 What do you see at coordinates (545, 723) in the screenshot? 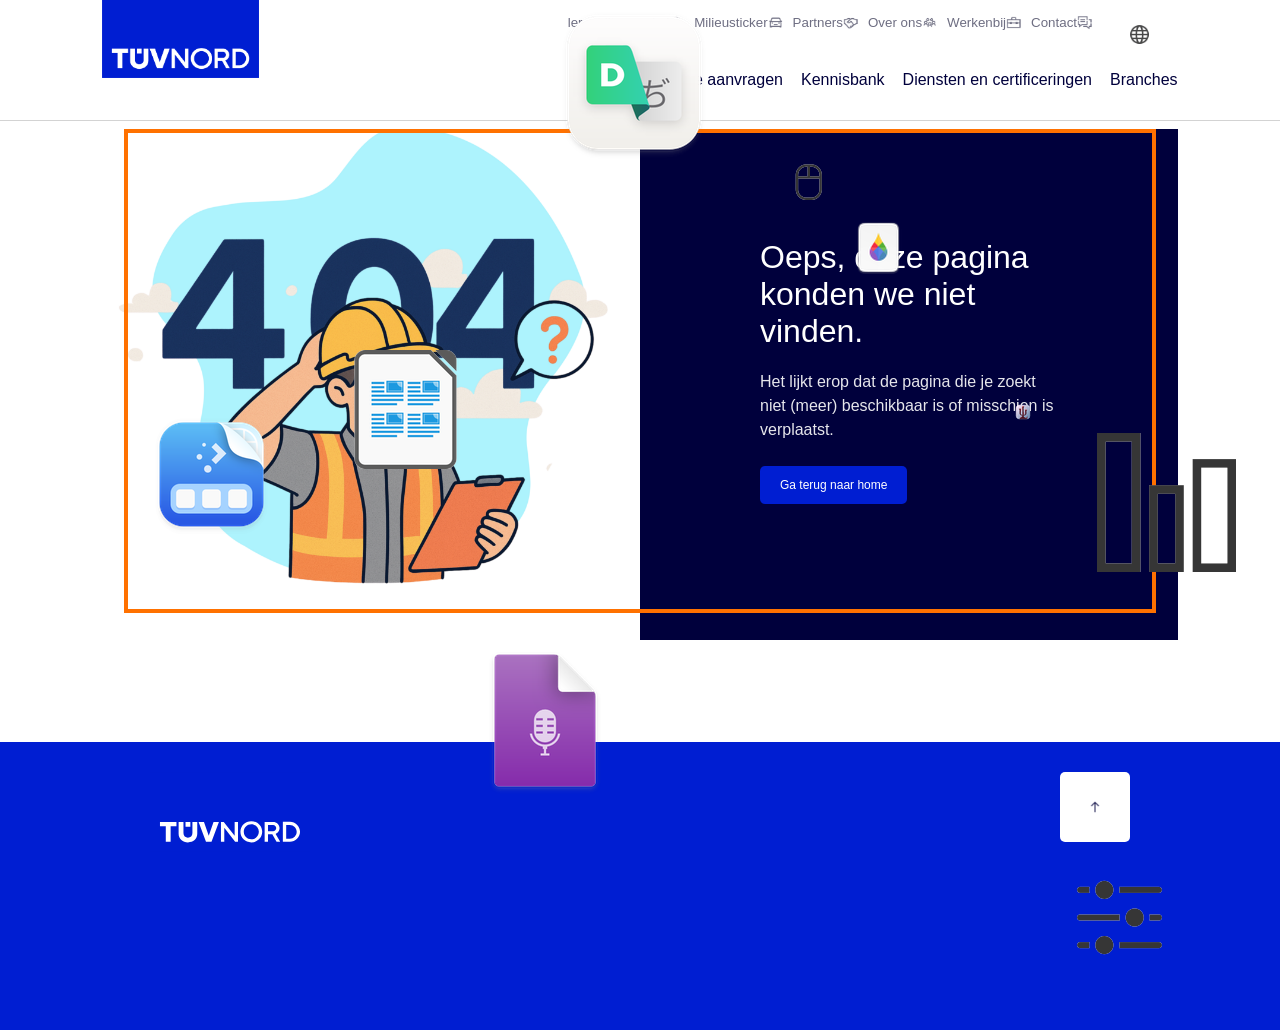
I see `a podcast audio file` at bounding box center [545, 723].